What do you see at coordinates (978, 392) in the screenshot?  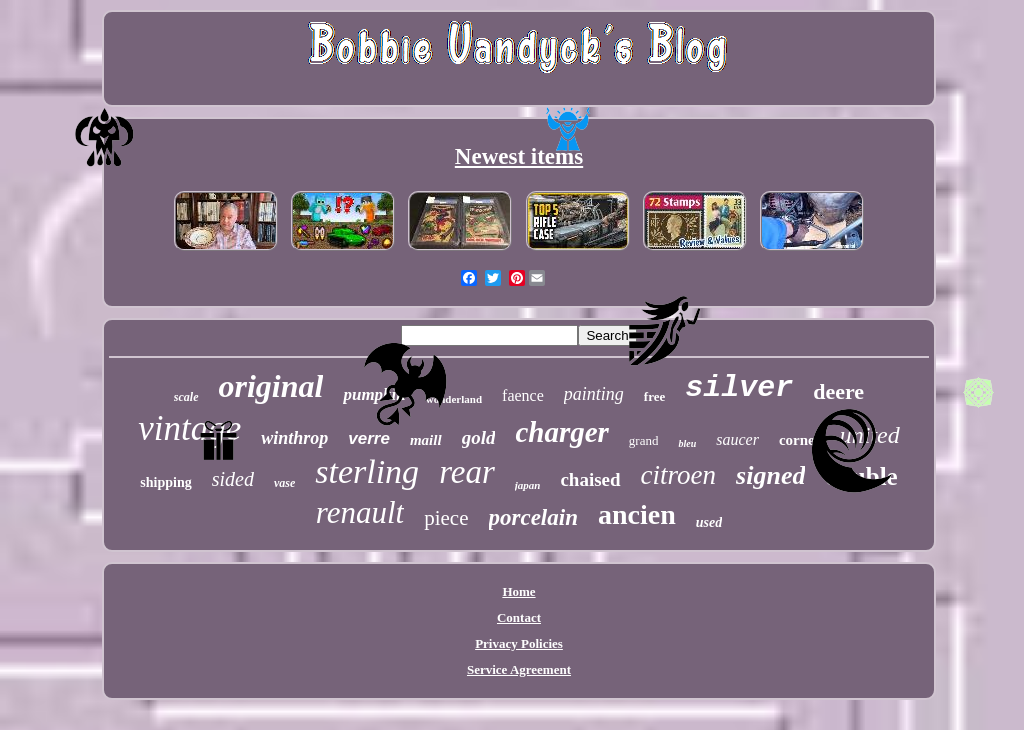 I see `decorative geometric pattern or badge element` at bounding box center [978, 392].